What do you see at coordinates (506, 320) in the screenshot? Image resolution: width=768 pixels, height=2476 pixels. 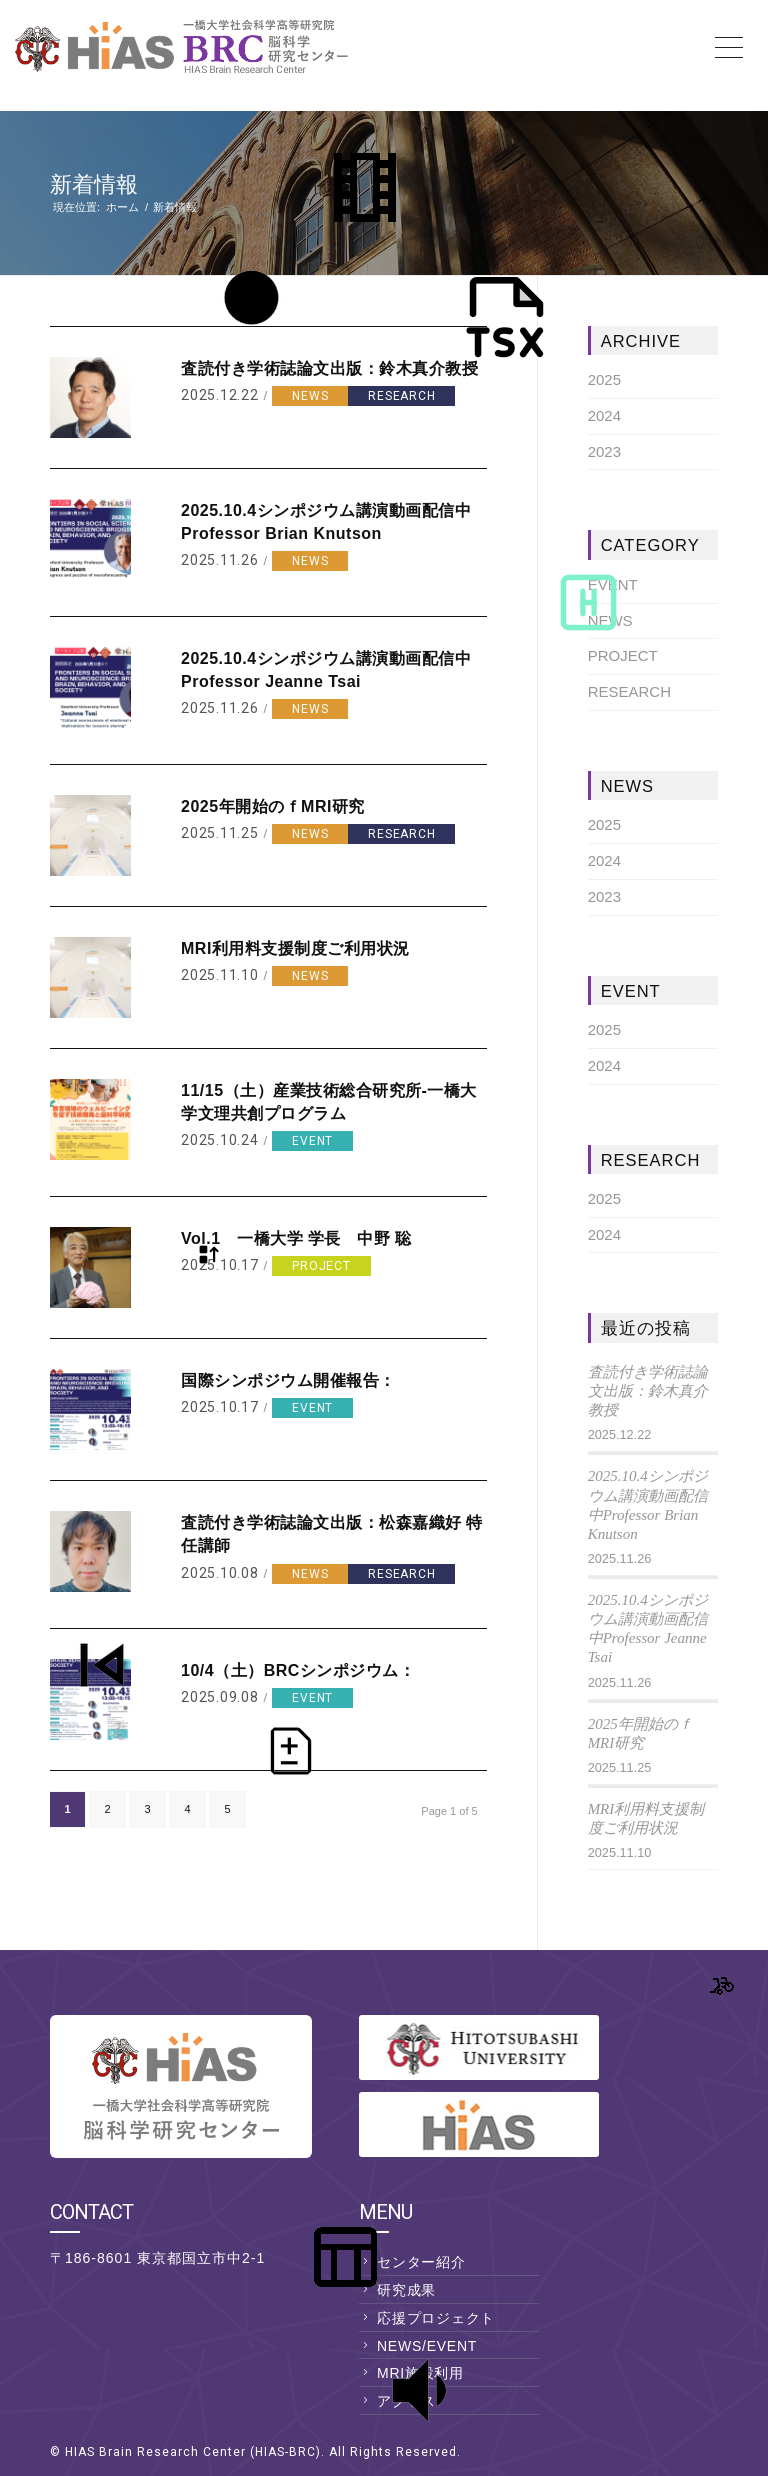 I see `a TypeScript React component file` at bounding box center [506, 320].